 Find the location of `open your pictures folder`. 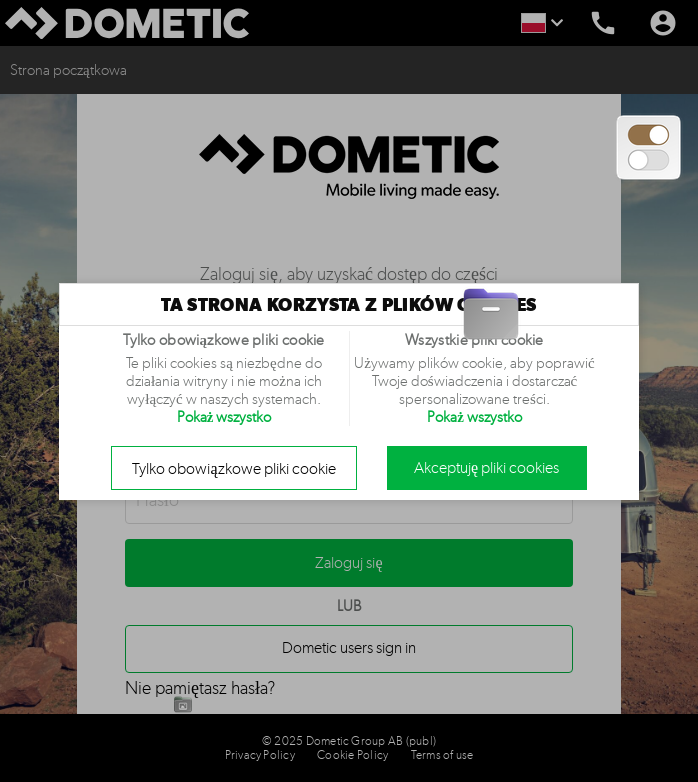

open your pictures folder is located at coordinates (183, 704).